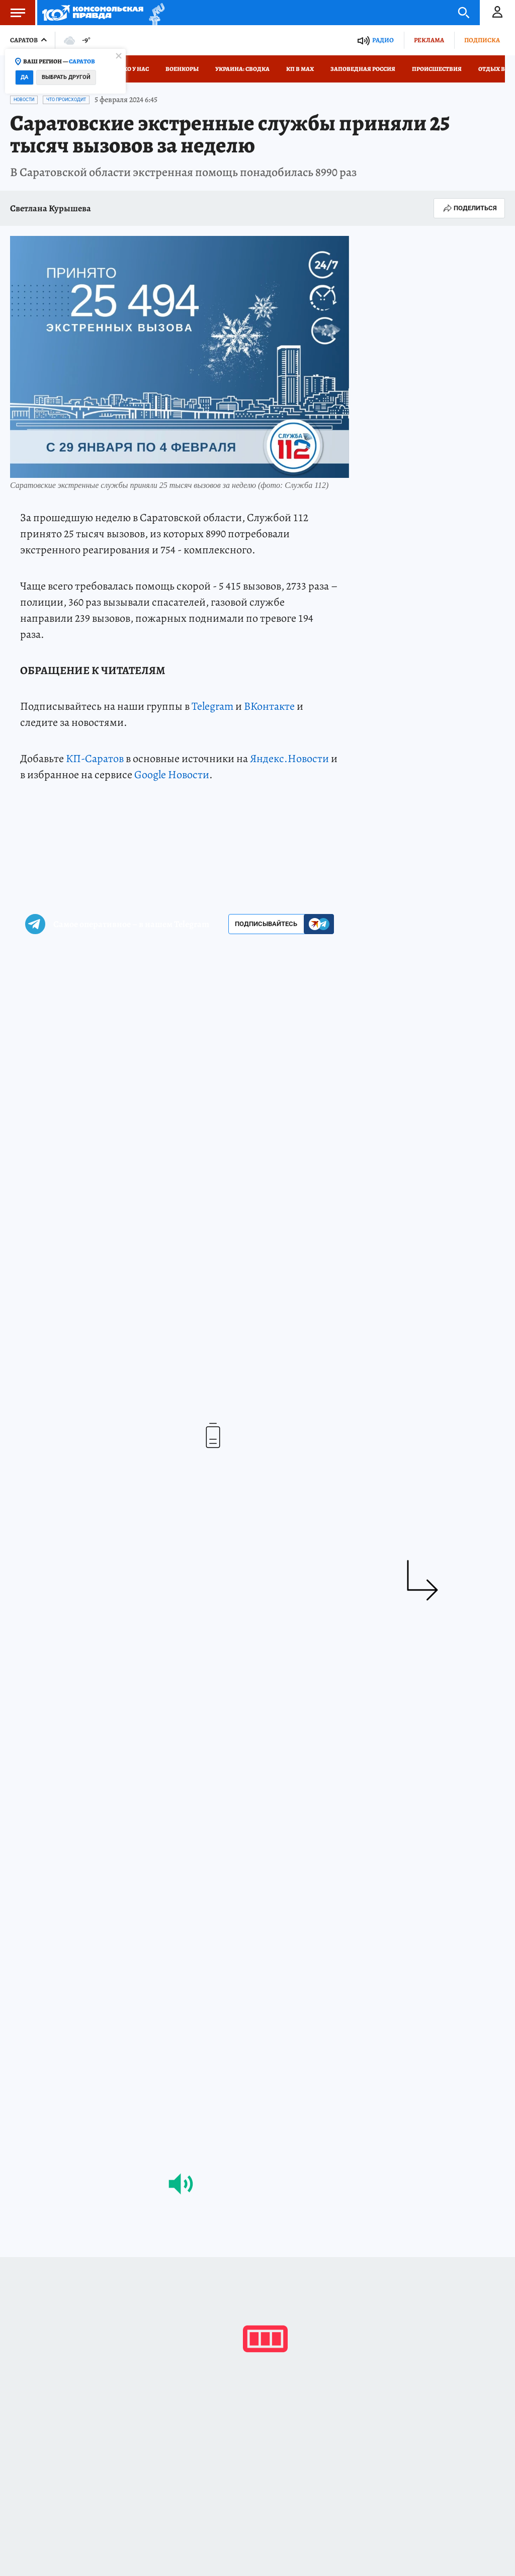 Image resolution: width=515 pixels, height=2576 pixels. I want to click on indicates full battery charge, so click(265, 2339).